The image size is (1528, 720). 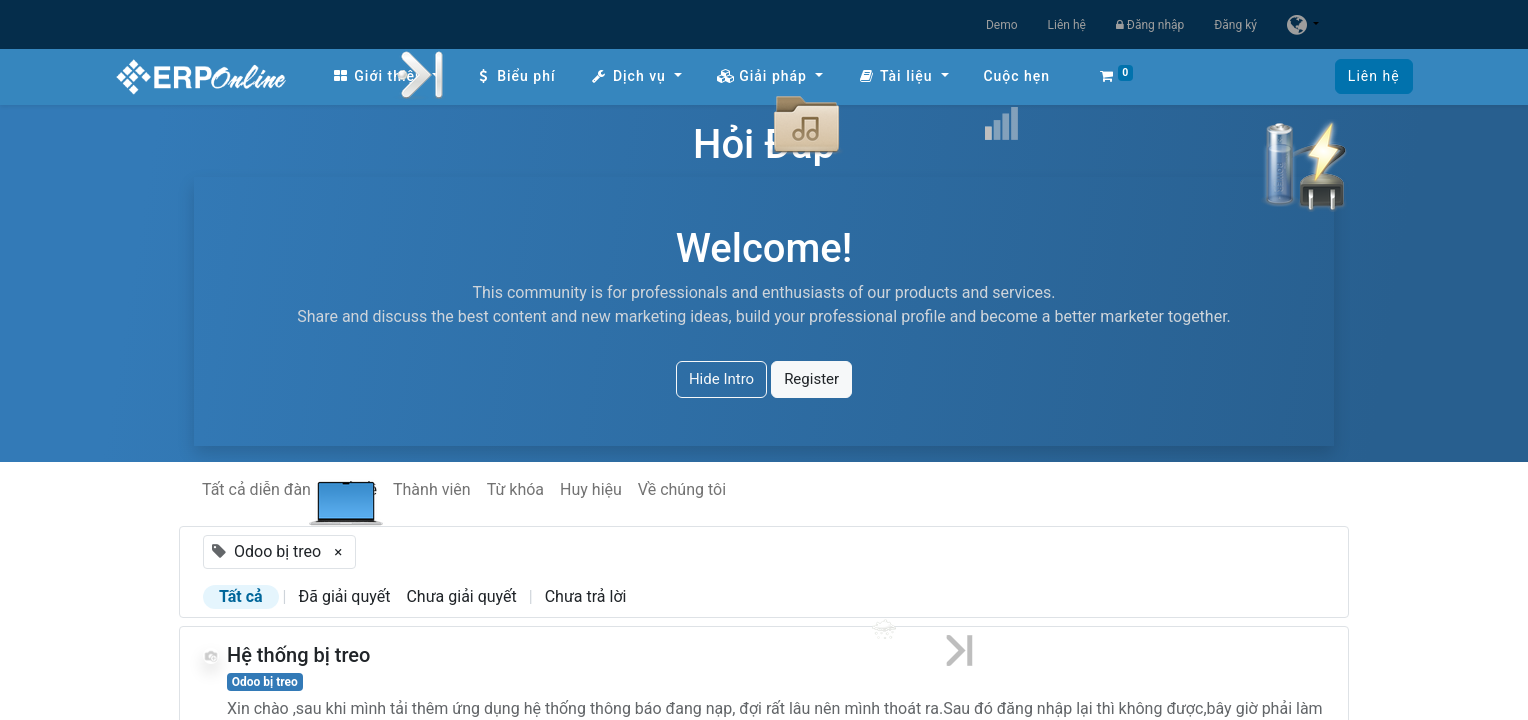 I want to click on indicates weak cellular signal strength, so click(x=1002, y=124).